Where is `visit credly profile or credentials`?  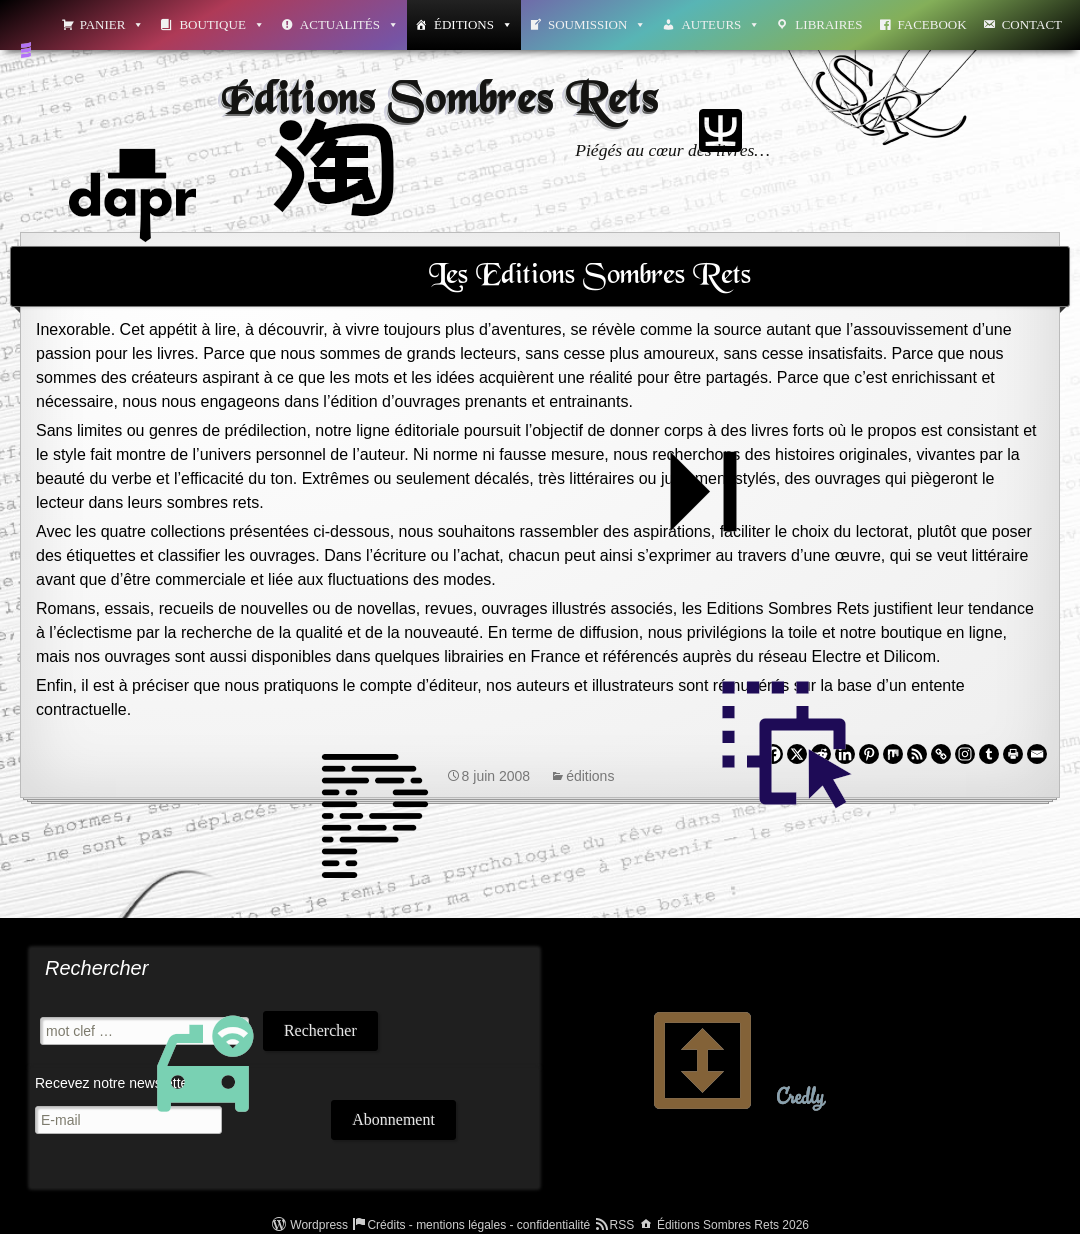 visit credly profile or credentials is located at coordinates (801, 1098).